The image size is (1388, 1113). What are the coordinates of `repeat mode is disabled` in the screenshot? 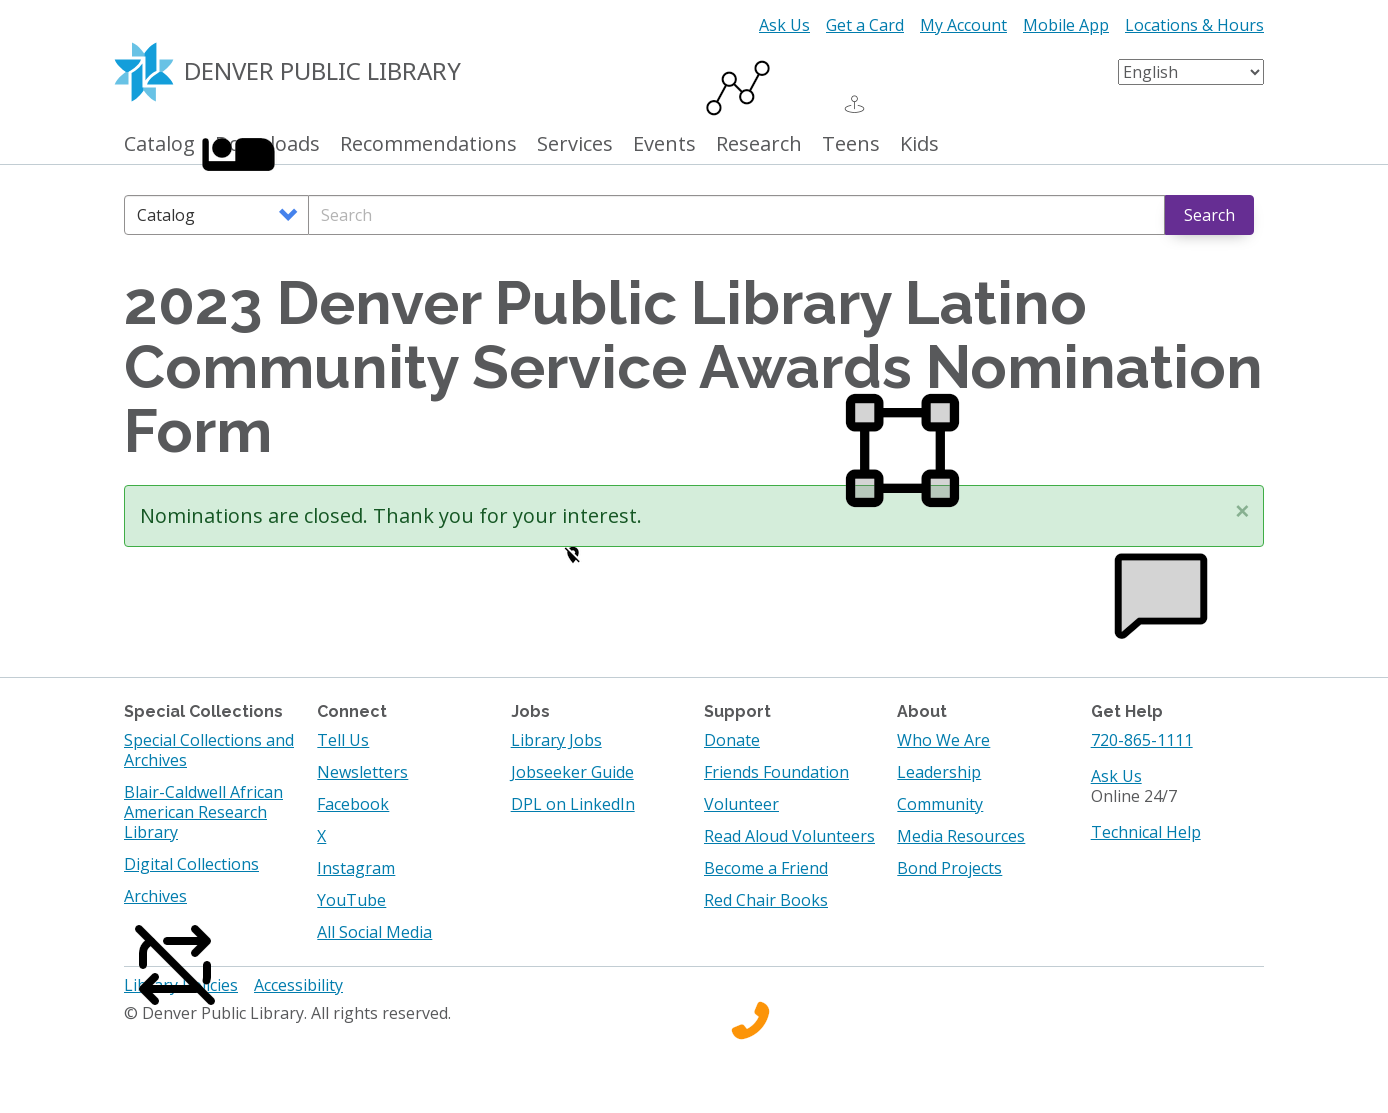 It's located at (175, 965).